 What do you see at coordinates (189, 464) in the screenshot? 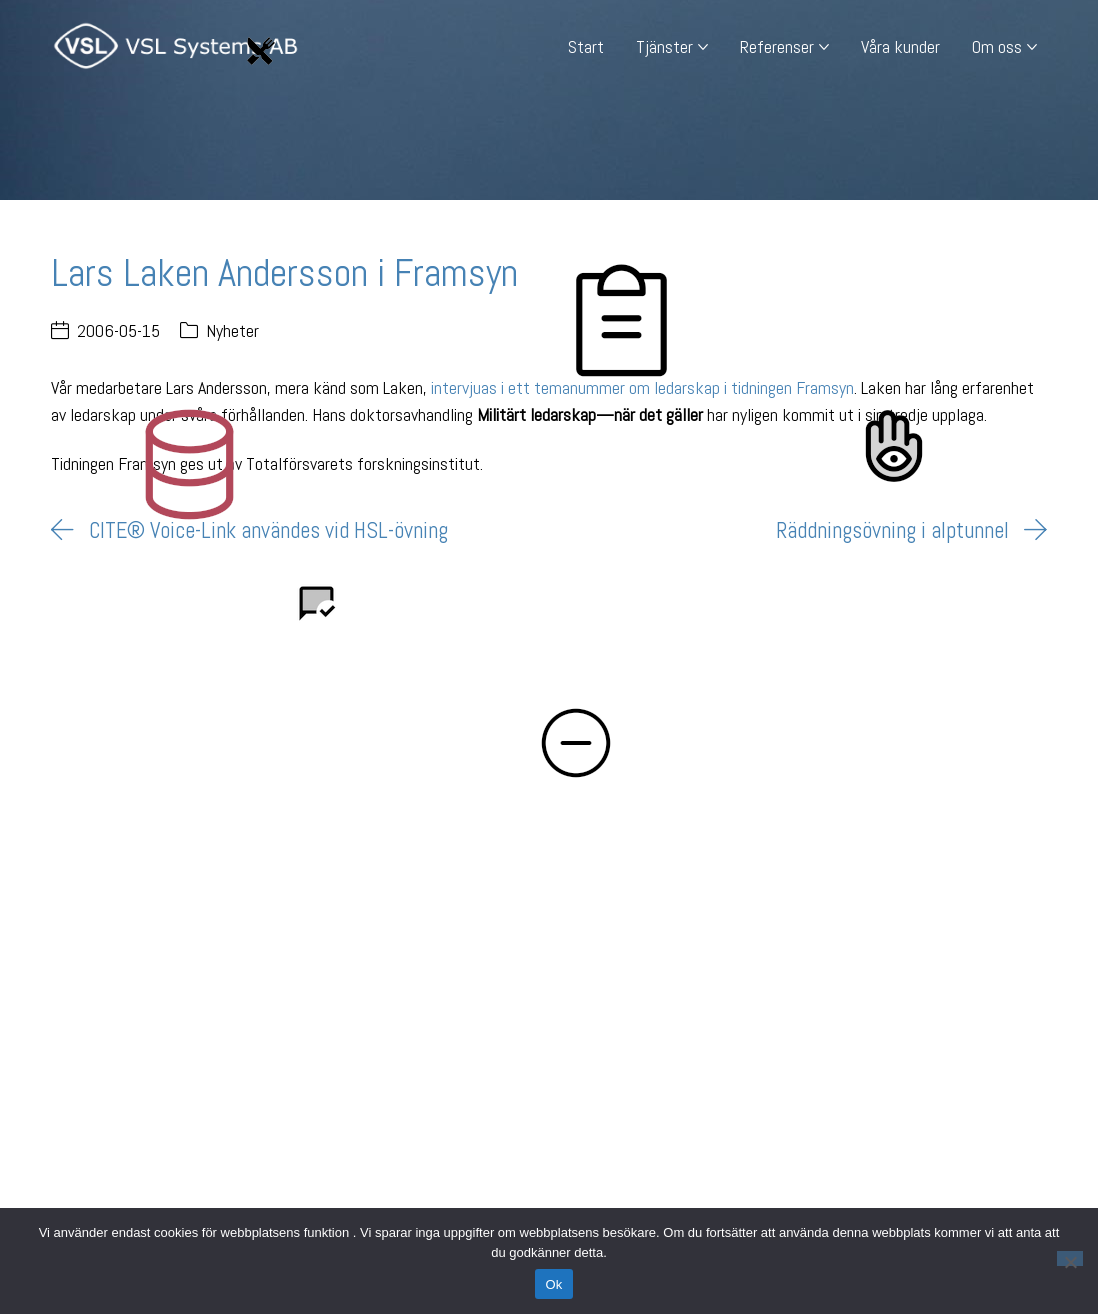
I see `access server settings` at bounding box center [189, 464].